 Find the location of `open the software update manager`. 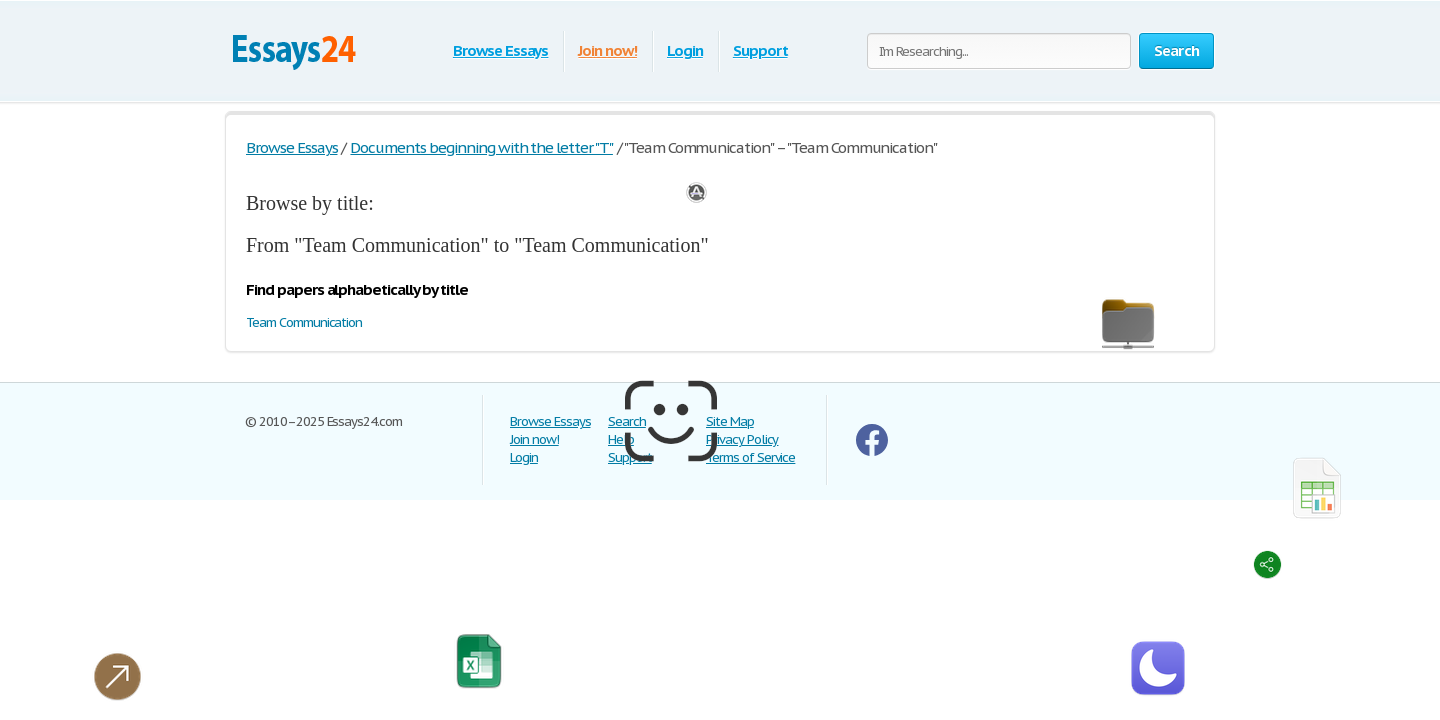

open the software update manager is located at coordinates (696, 192).